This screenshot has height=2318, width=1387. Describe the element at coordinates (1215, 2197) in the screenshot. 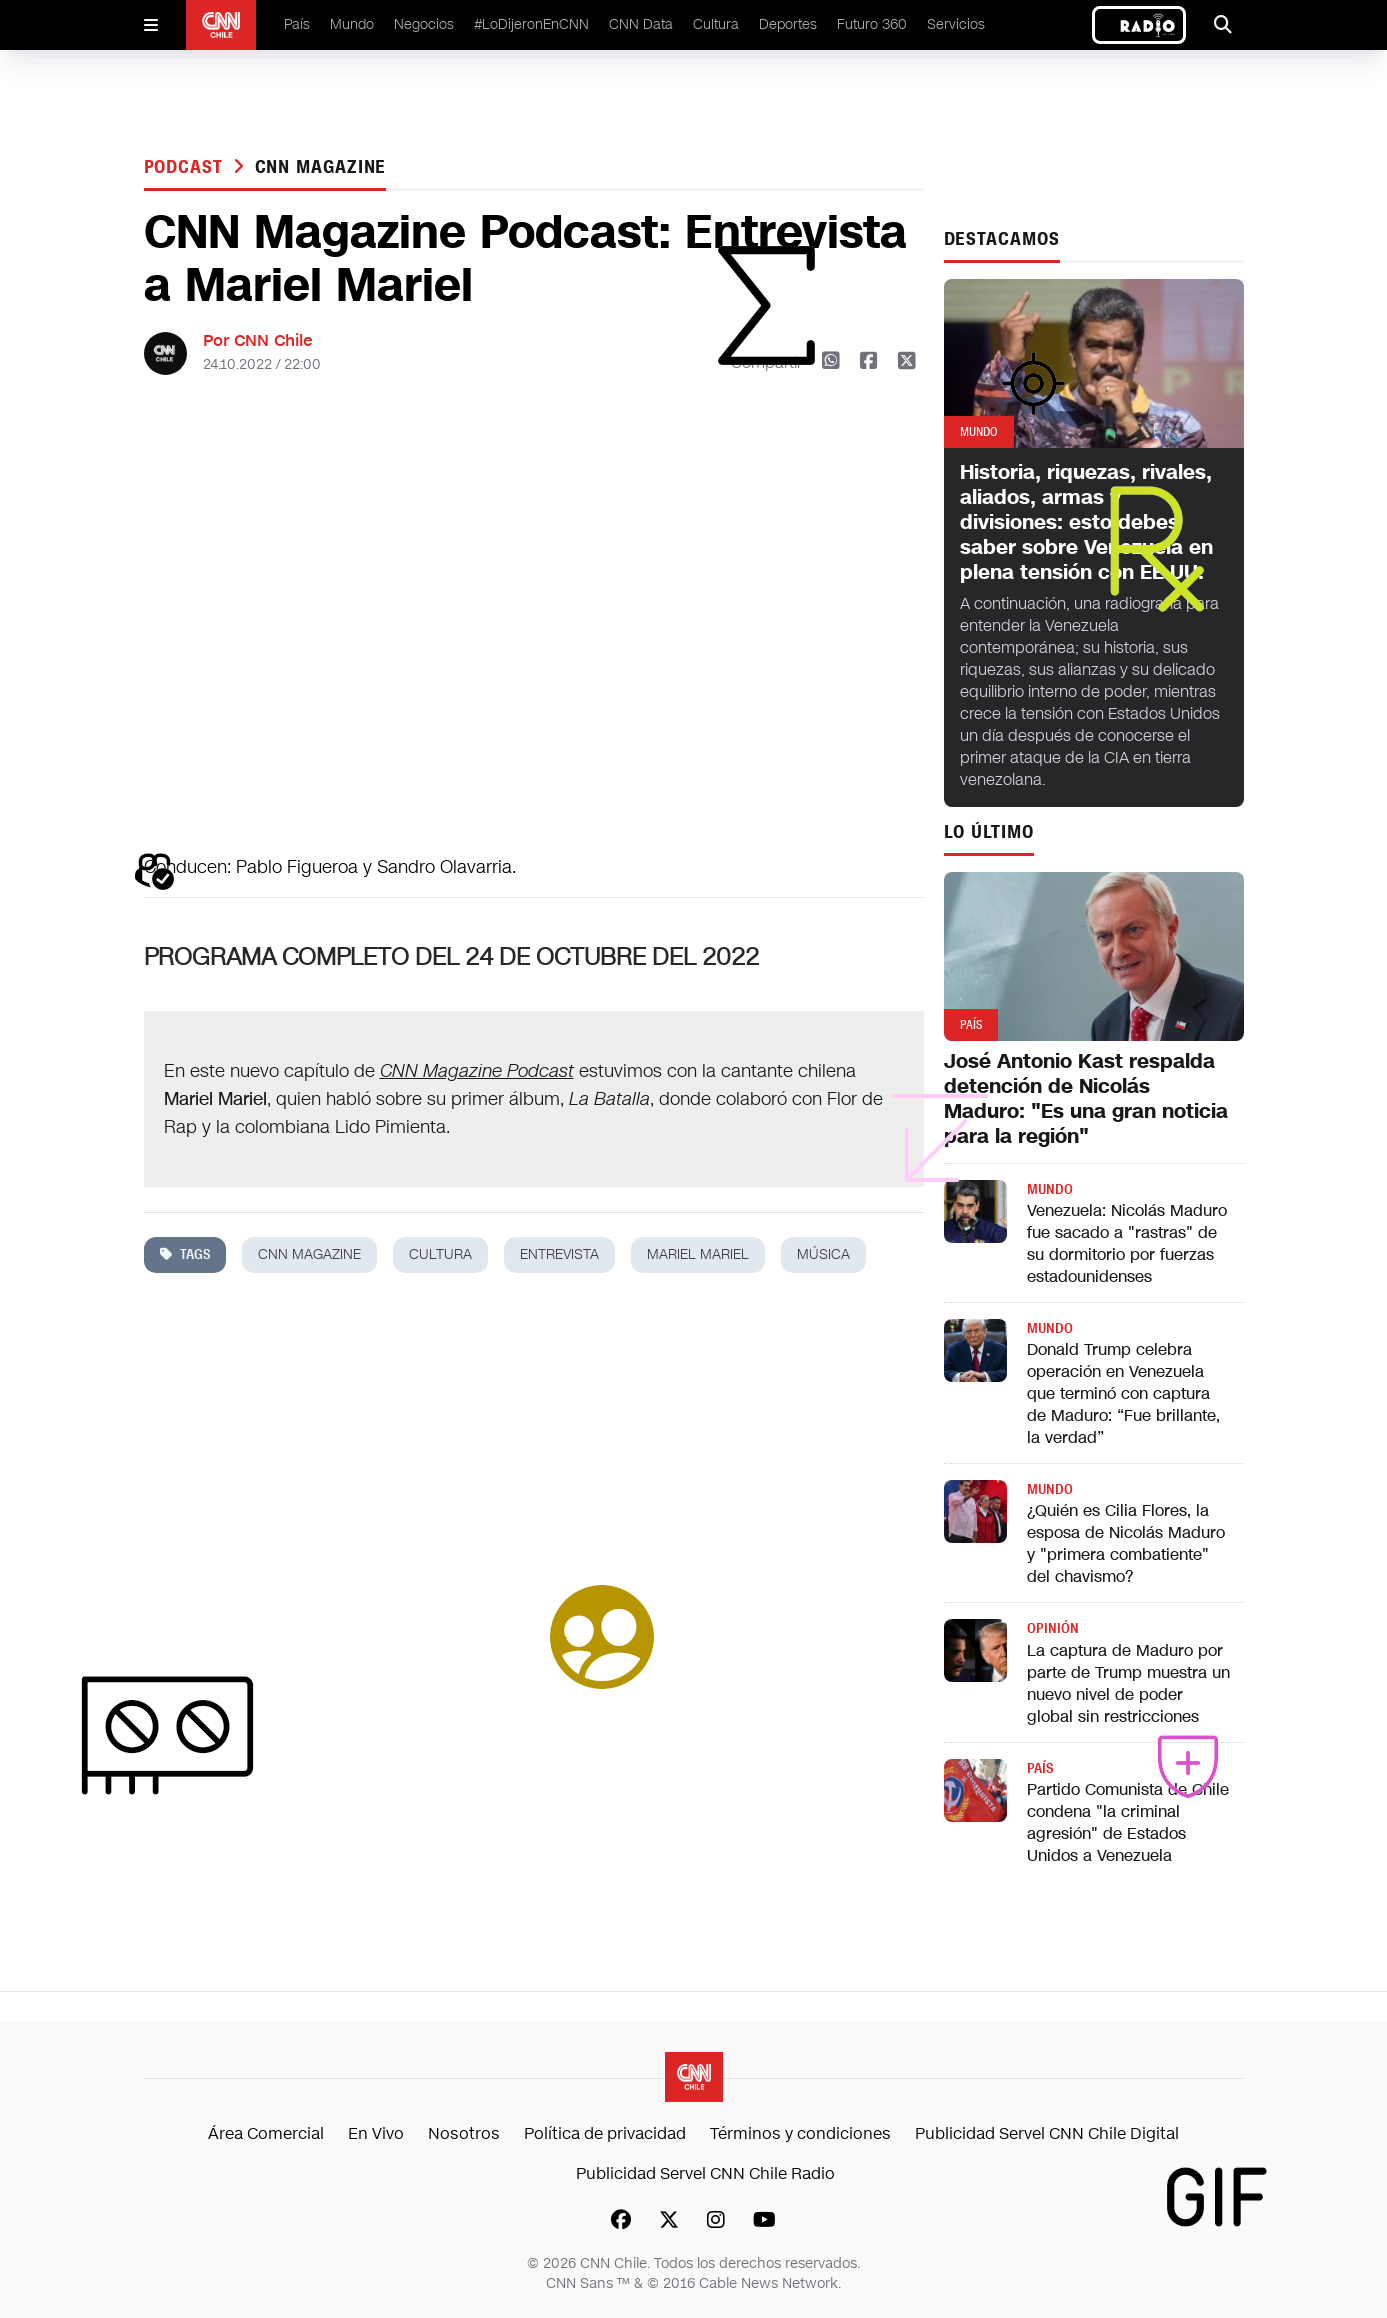

I see `insert a GIF into your message` at that location.